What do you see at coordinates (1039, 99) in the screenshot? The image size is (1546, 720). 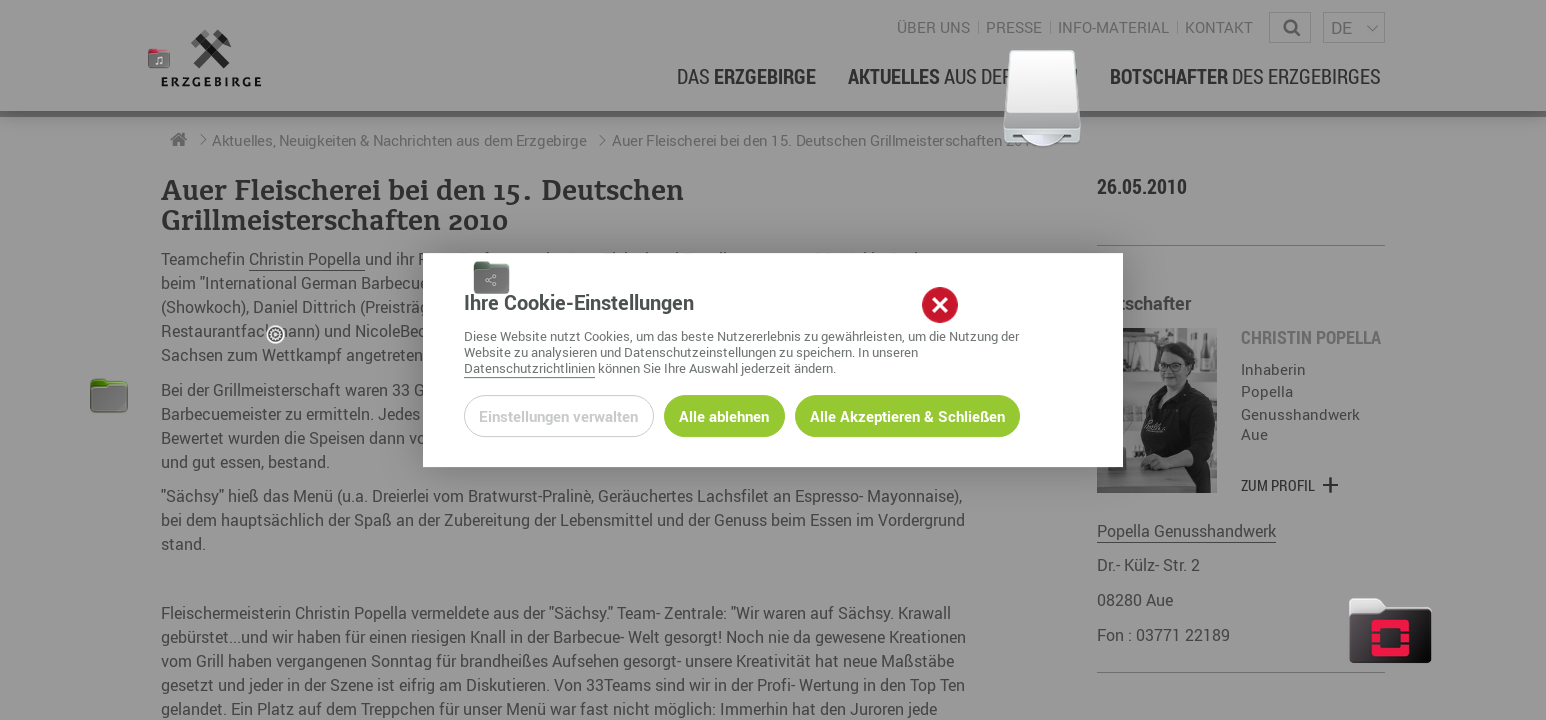 I see `access optical disc drive` at bounding box center [1039, 99].